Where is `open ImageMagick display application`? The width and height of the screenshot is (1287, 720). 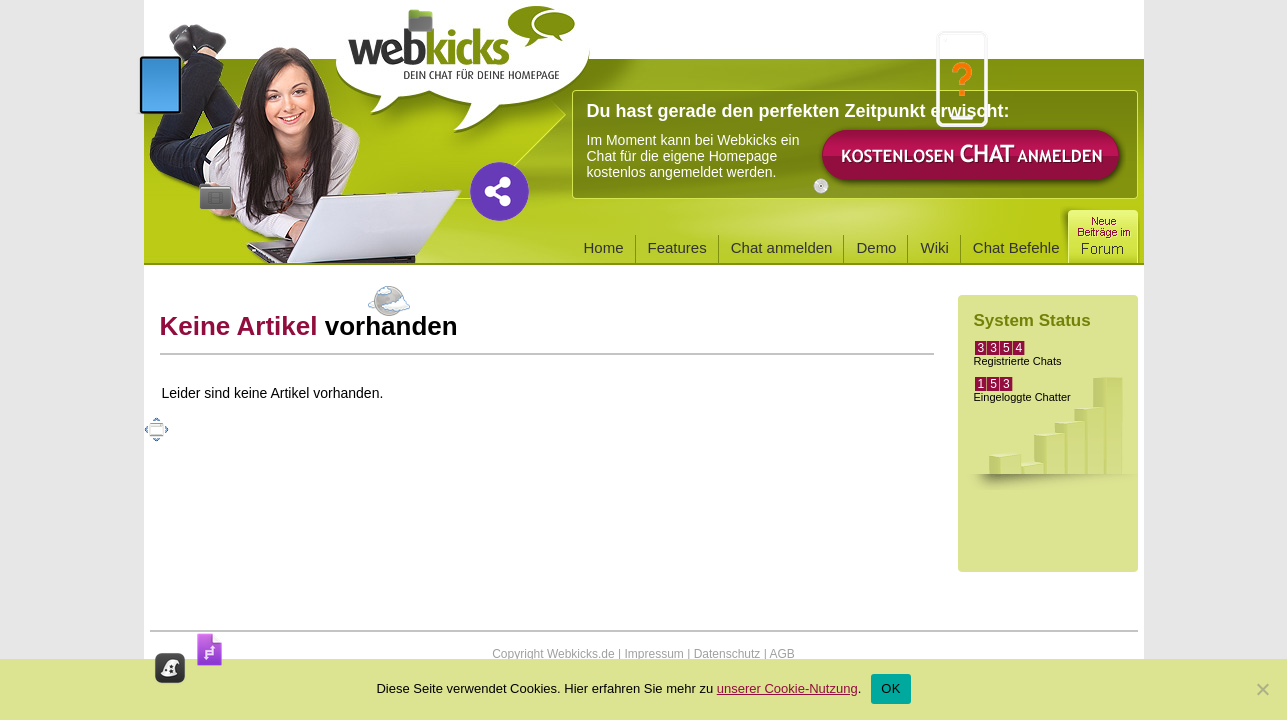 open ImageMagick display application is located at coordinates (170, 668).